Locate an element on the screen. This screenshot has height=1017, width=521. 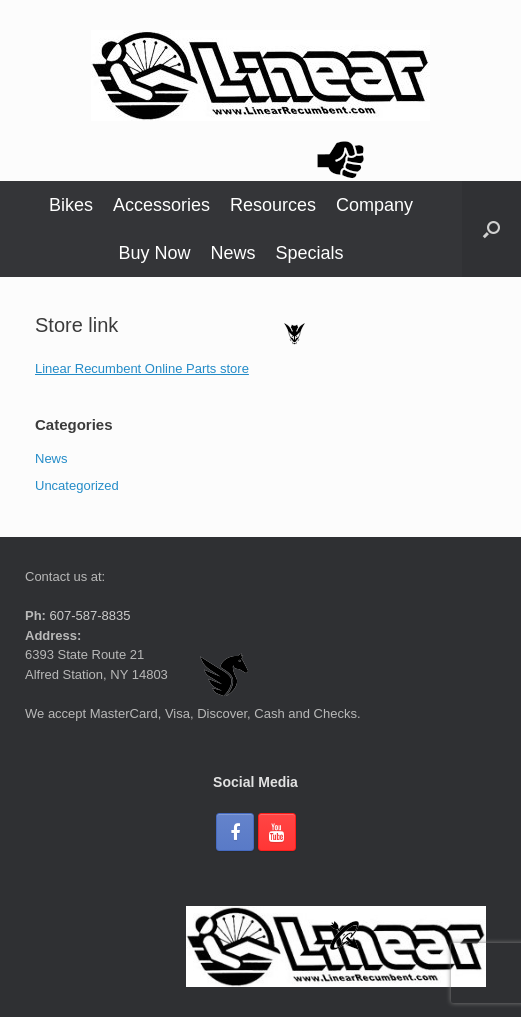
mythical creature or fantasy game element is located at coordinates (224, 675).